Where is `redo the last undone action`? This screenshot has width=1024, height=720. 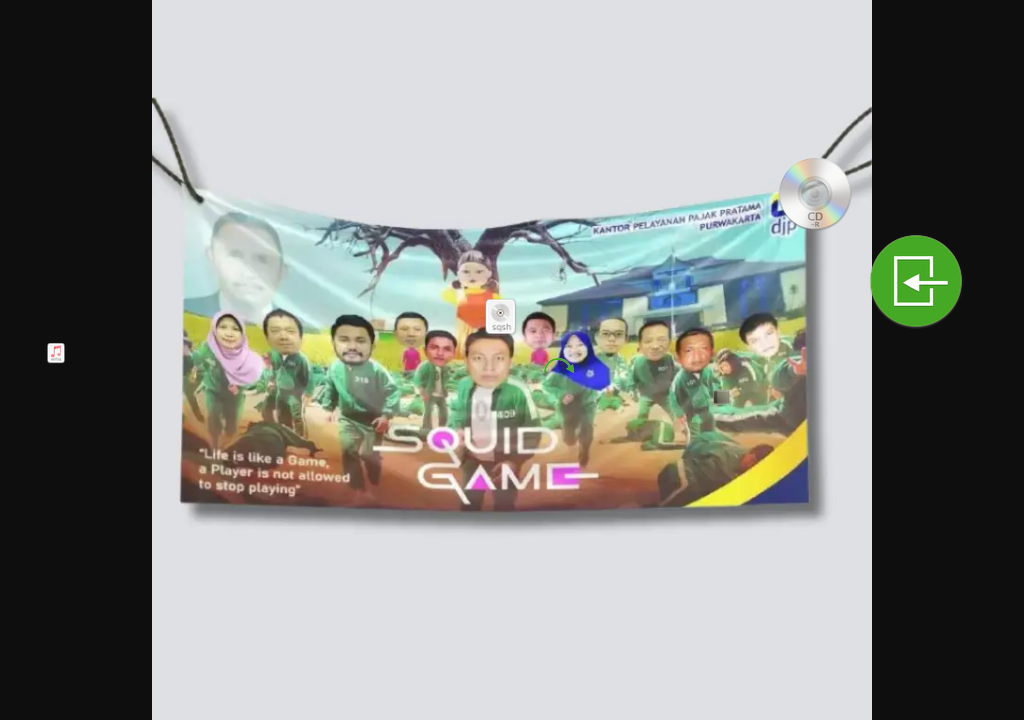
redo the last undone action is located at coordinates (558, 365).